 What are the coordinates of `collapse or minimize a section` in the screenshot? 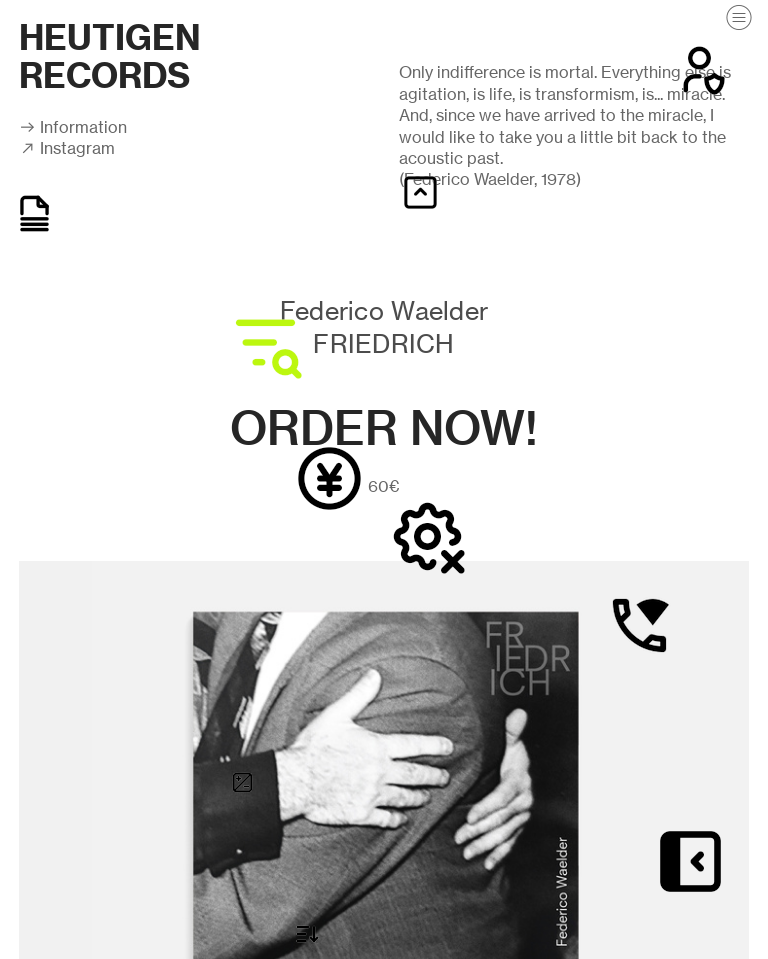 It's located at (420, 192).